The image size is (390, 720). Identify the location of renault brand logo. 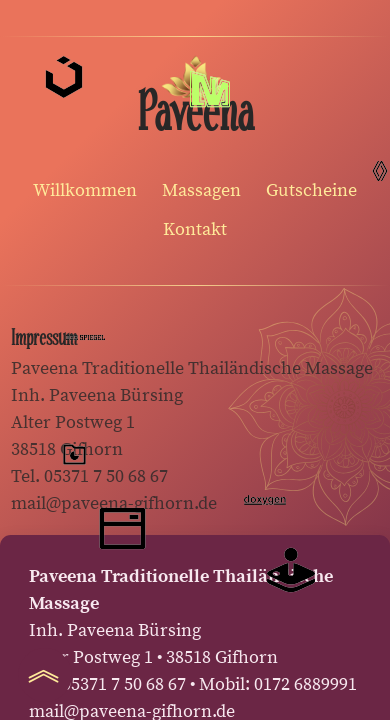
(380, 171).